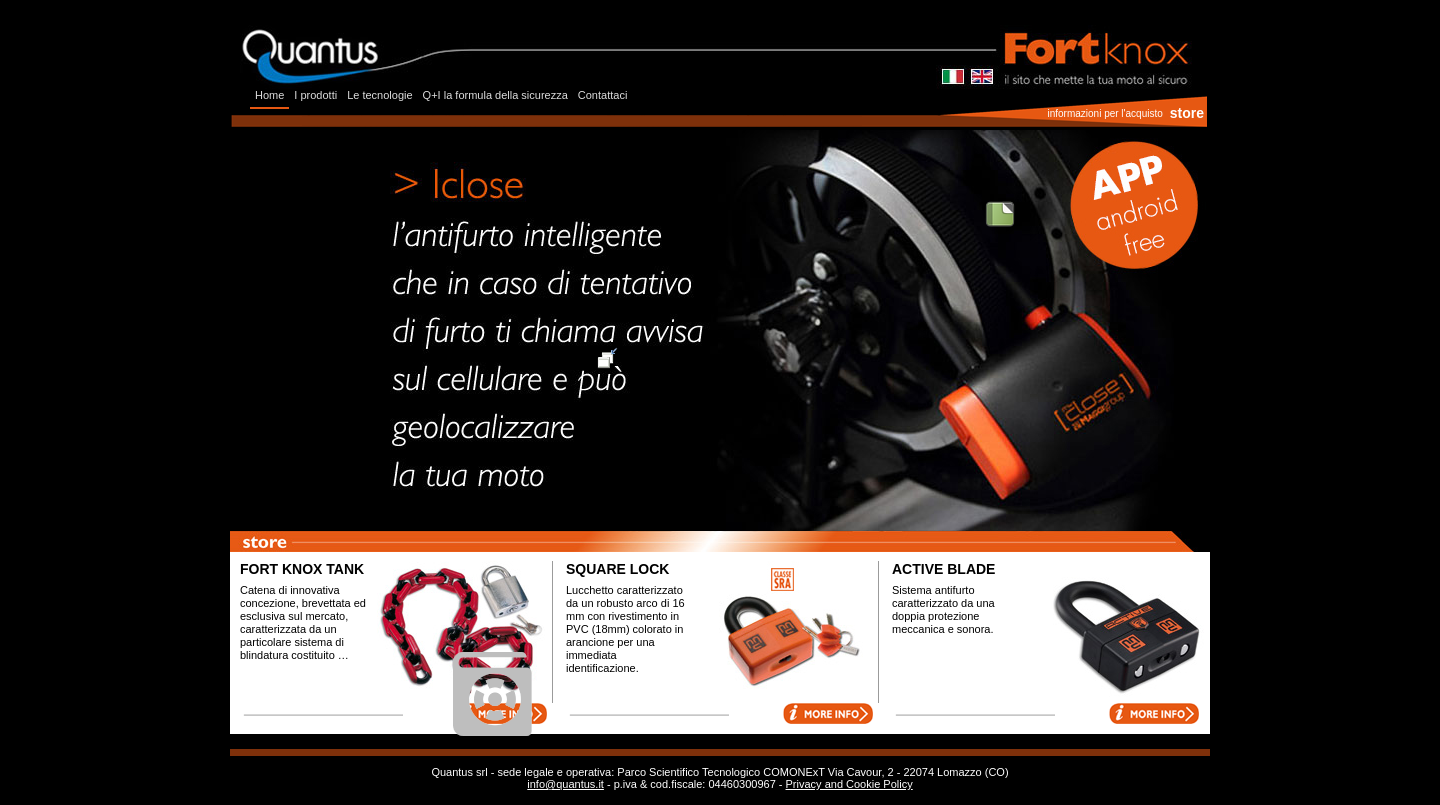 Image resolution: width=1440 pixels, height=805 pixels. What do you see at coordinates (1000, 214) in the screenshot?
I see `customize desktop theme and appearance settings` at bounding box center [1000, 214].